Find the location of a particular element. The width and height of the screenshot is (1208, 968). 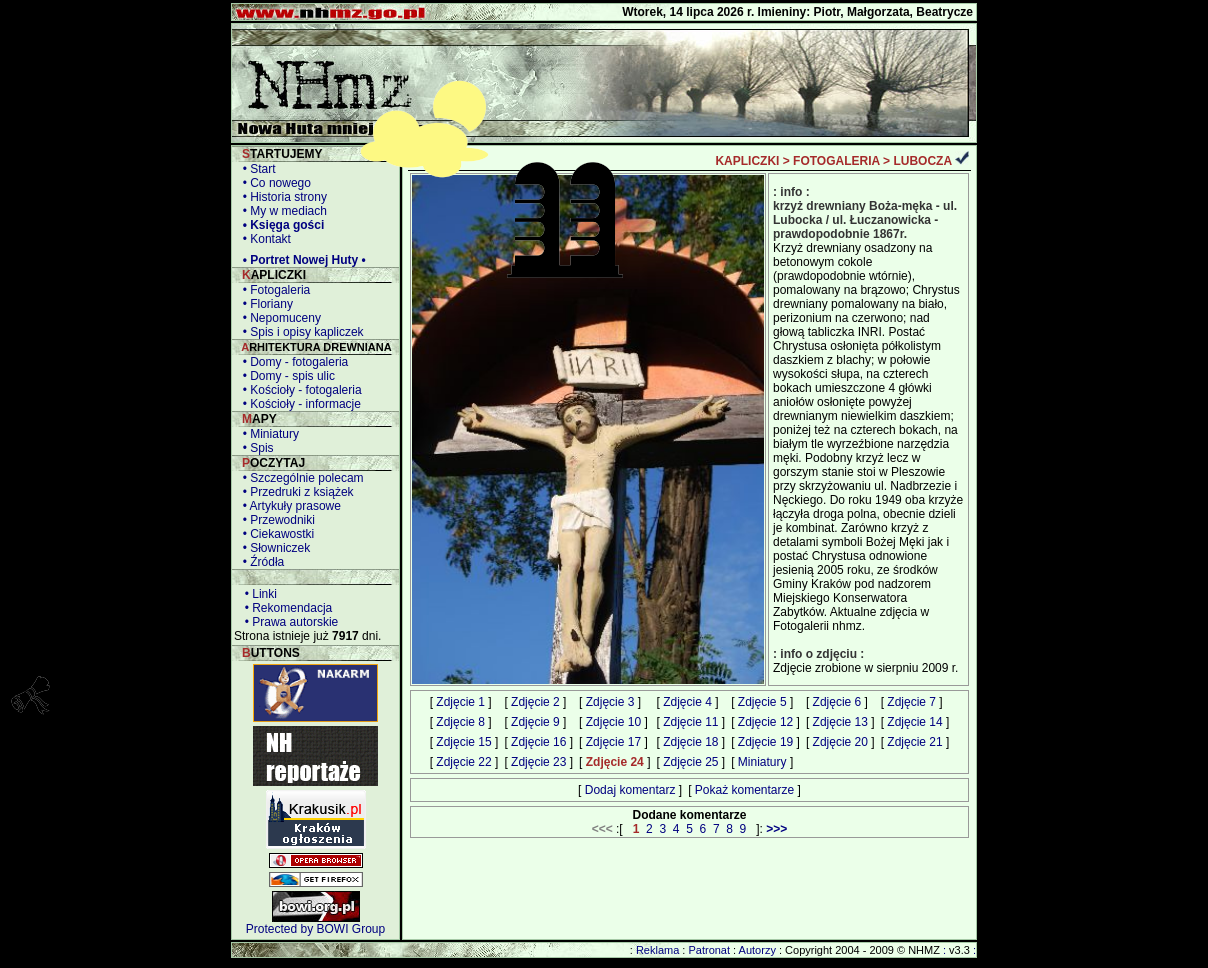

view current weather conditions is located at coordinates (424, 131).